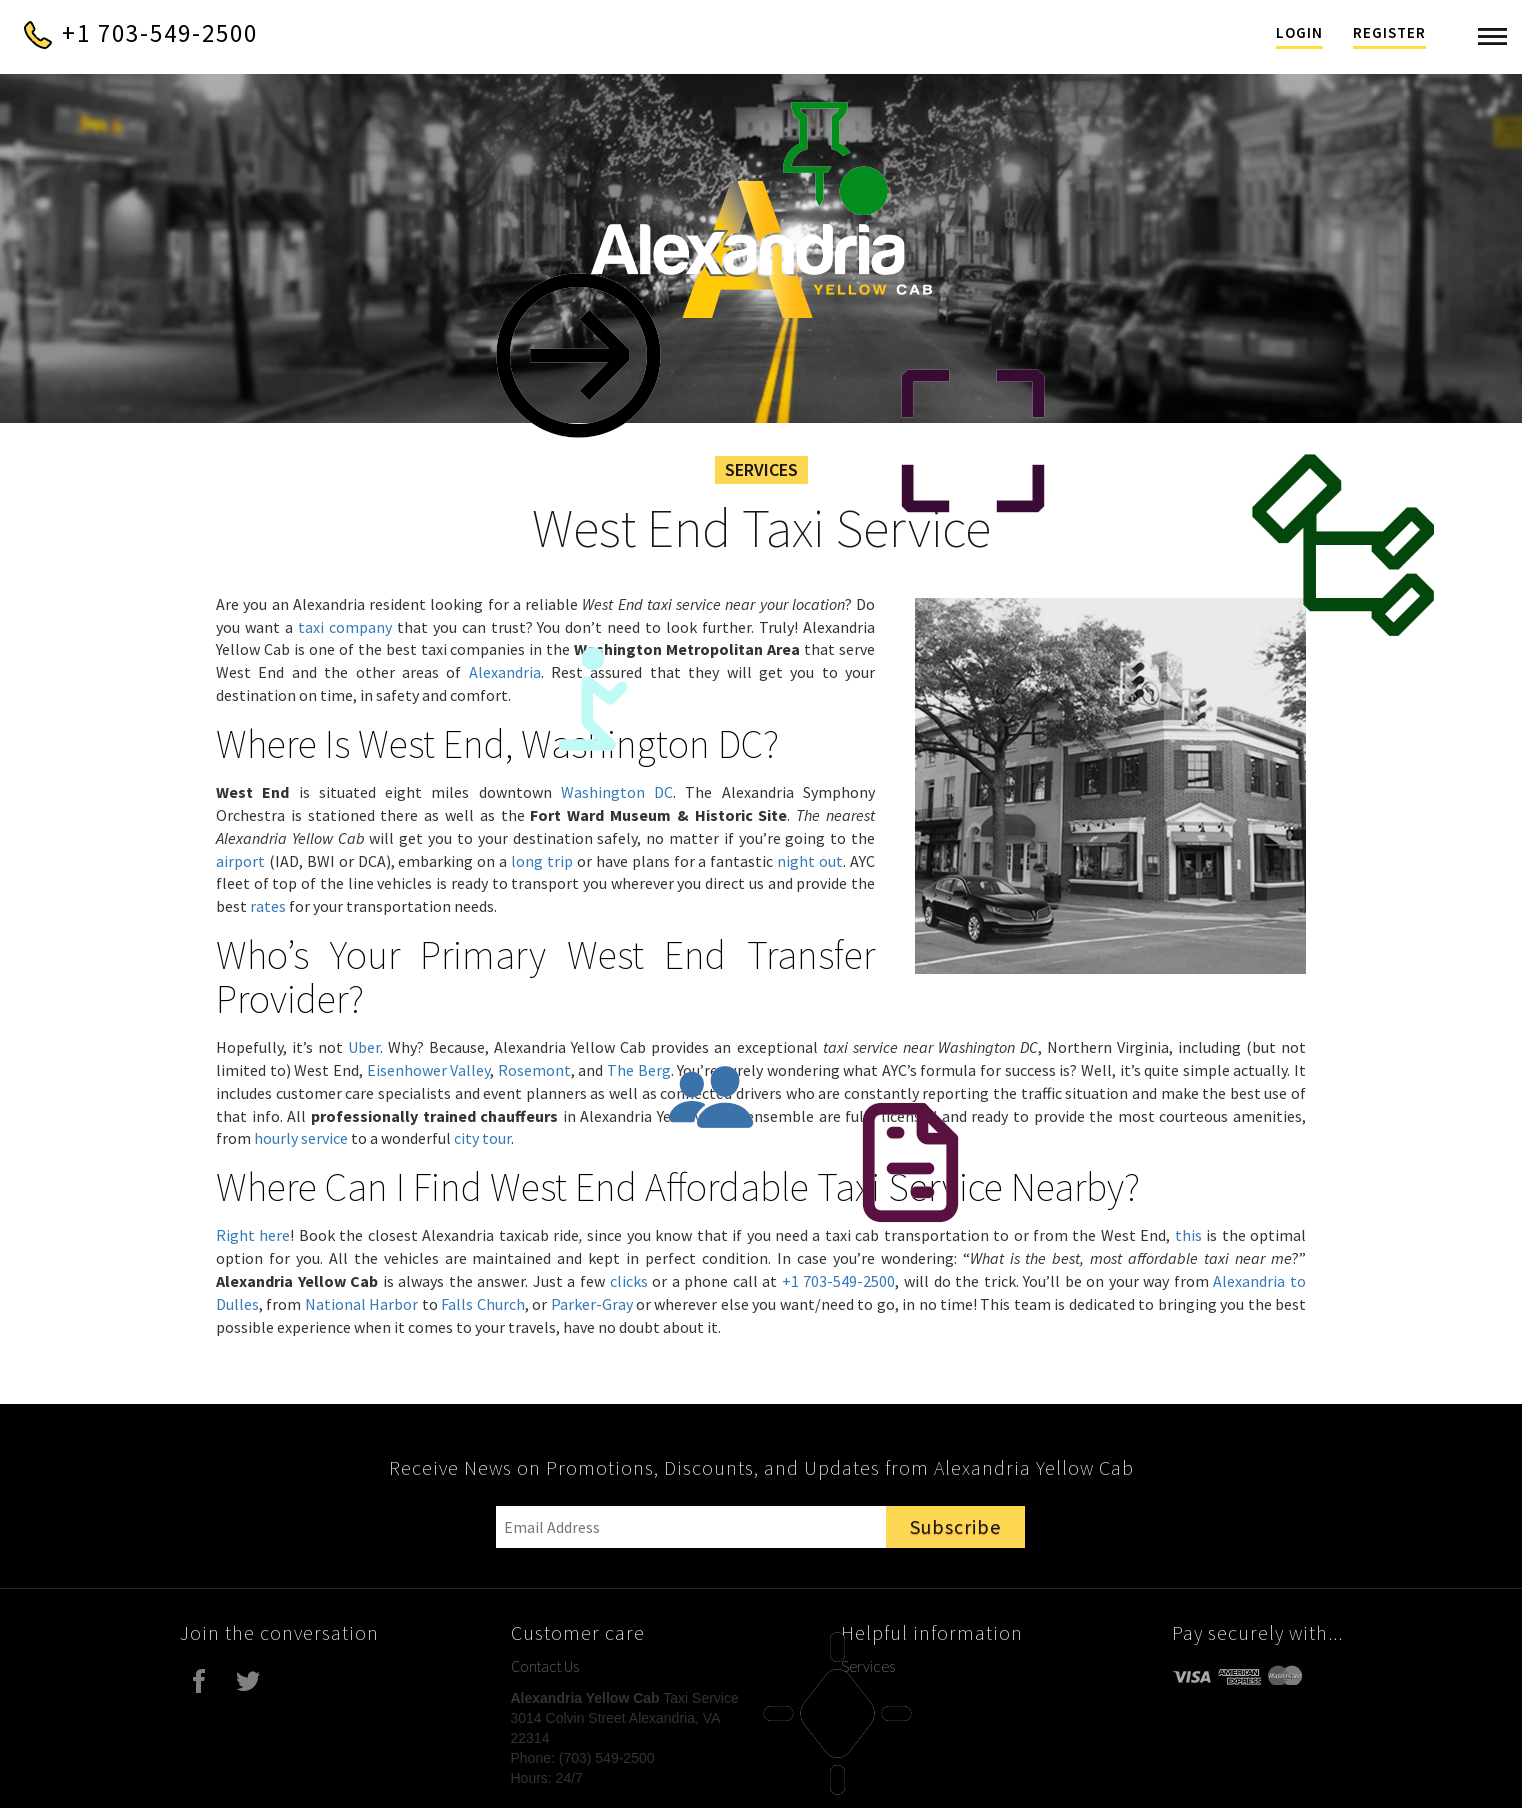 The height and width of the screenshot is (1808, 1522). I want to click on proceed to the next step, so click(578, 355).